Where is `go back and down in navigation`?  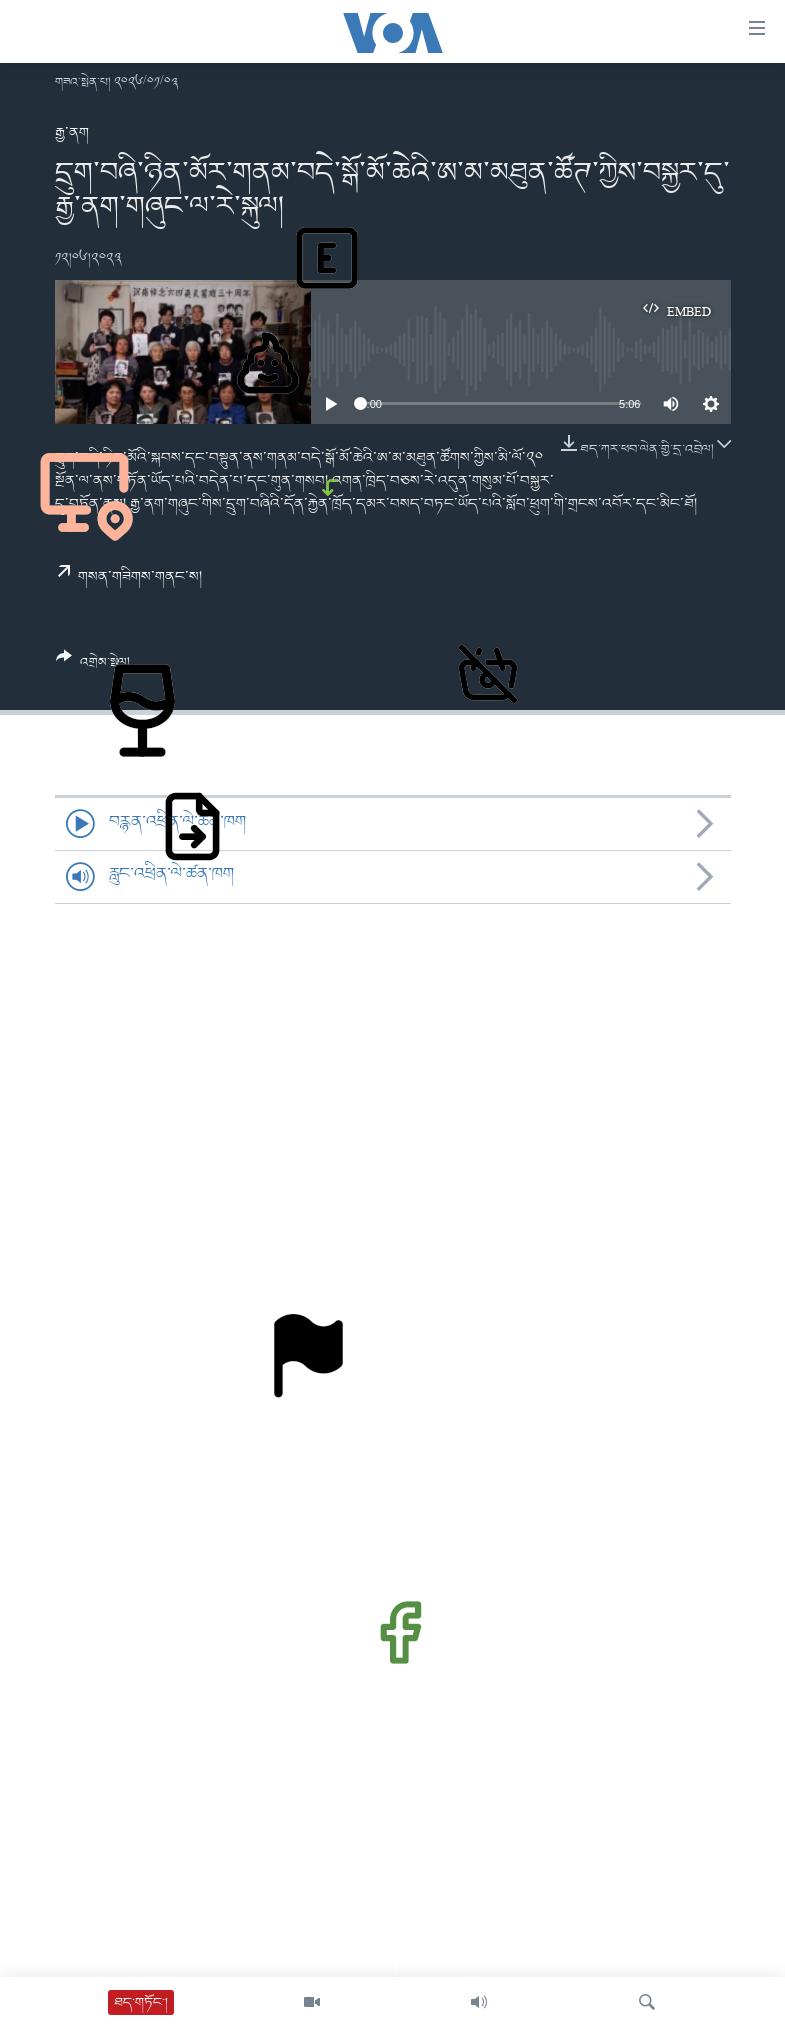 go back and down in navigation is located at coordinates (331, 487).